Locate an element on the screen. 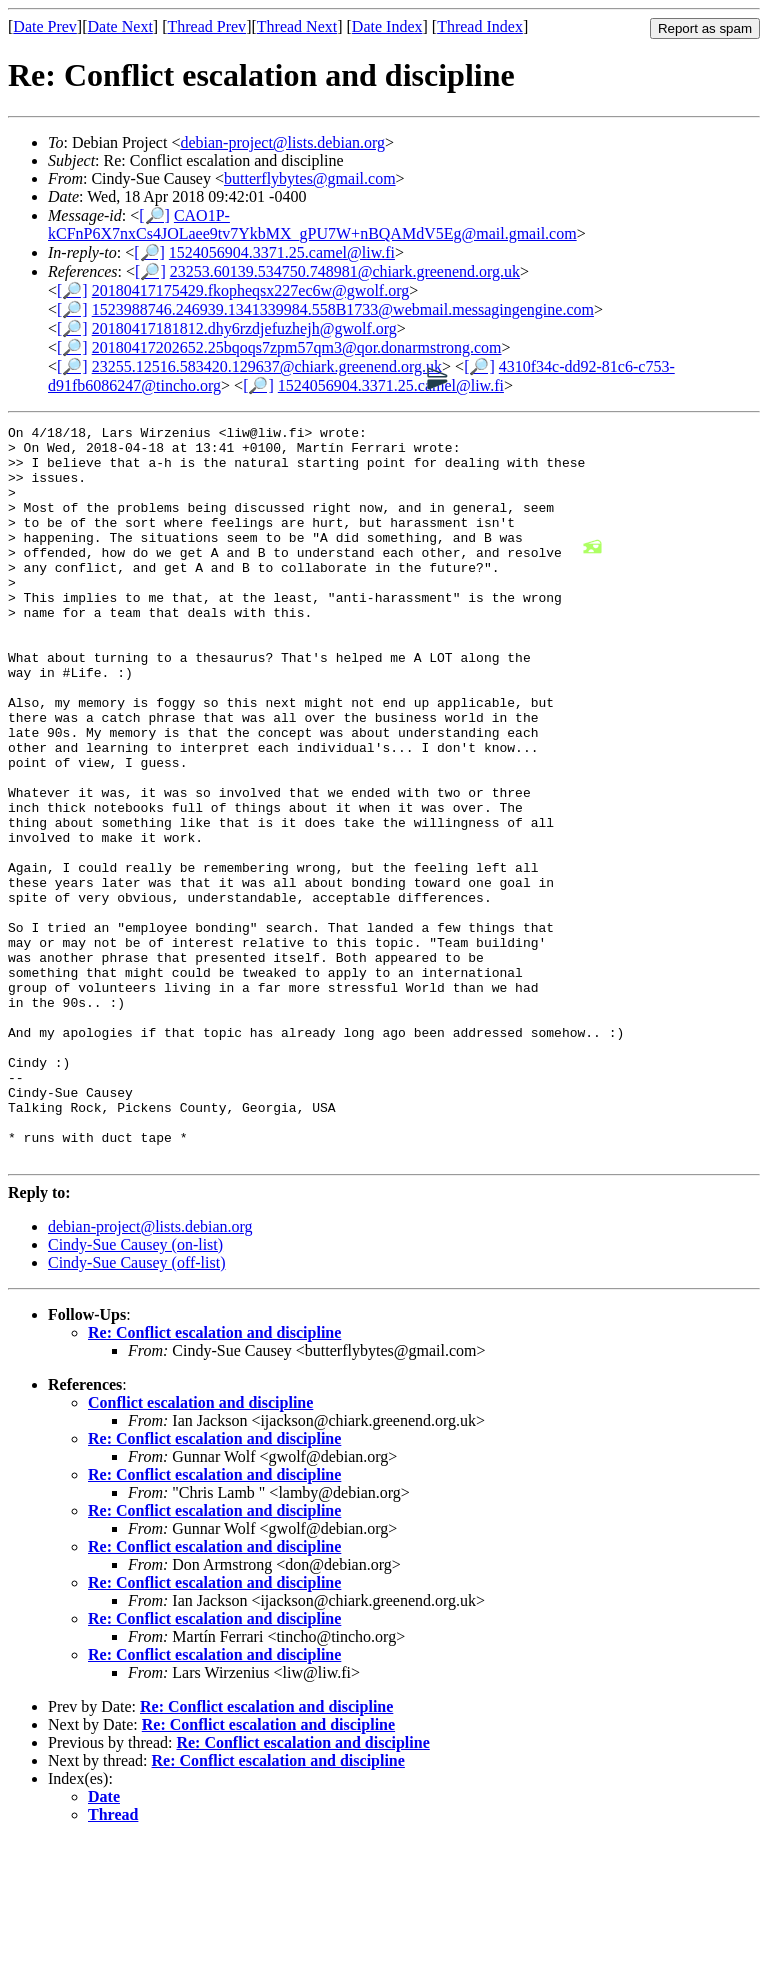 The image size is (768, 1987). flip image or object vertically is located at coordinates (436, 378).